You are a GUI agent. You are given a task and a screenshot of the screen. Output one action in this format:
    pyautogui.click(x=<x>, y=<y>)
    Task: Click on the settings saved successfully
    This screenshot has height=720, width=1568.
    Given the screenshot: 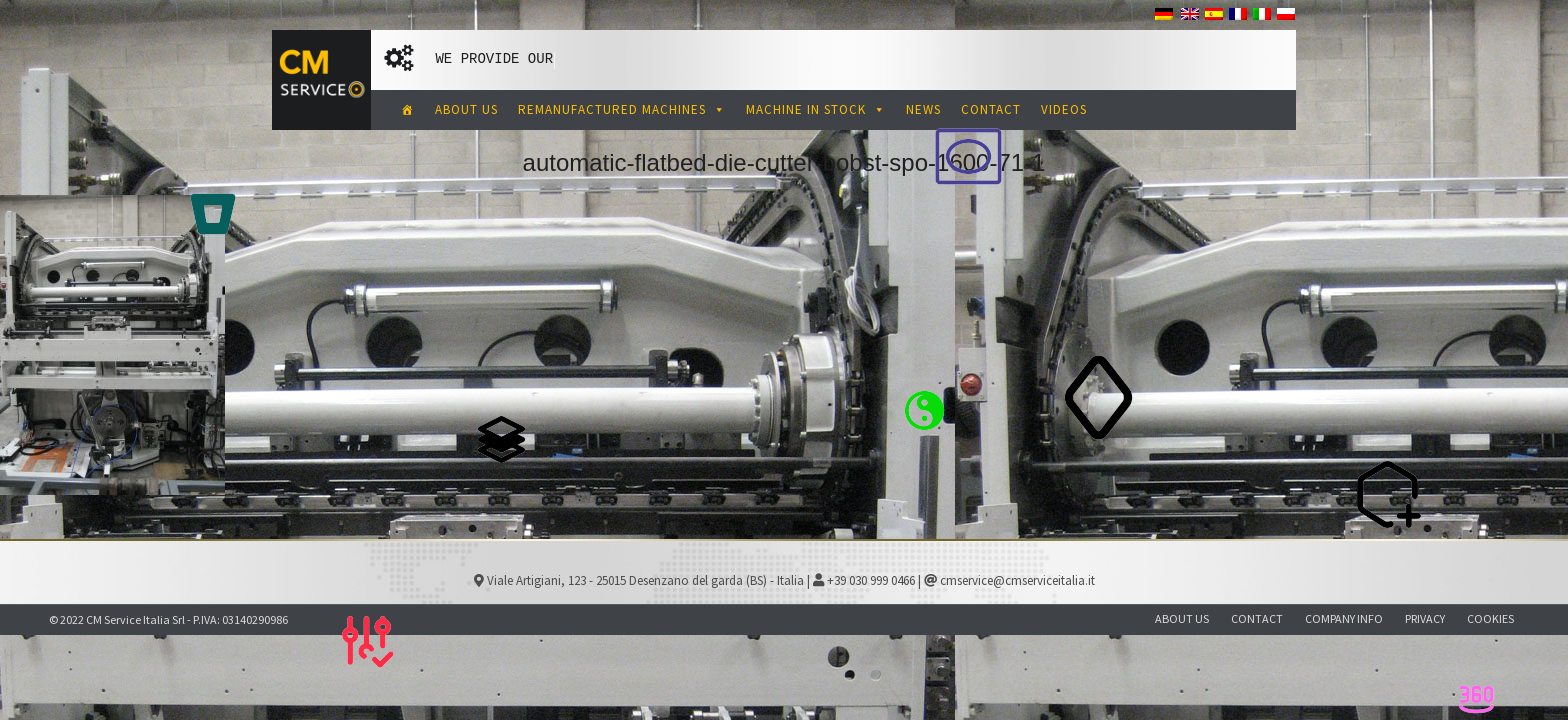 What is the action you would take?
    pyautogui.click(x=366, y=640)
    